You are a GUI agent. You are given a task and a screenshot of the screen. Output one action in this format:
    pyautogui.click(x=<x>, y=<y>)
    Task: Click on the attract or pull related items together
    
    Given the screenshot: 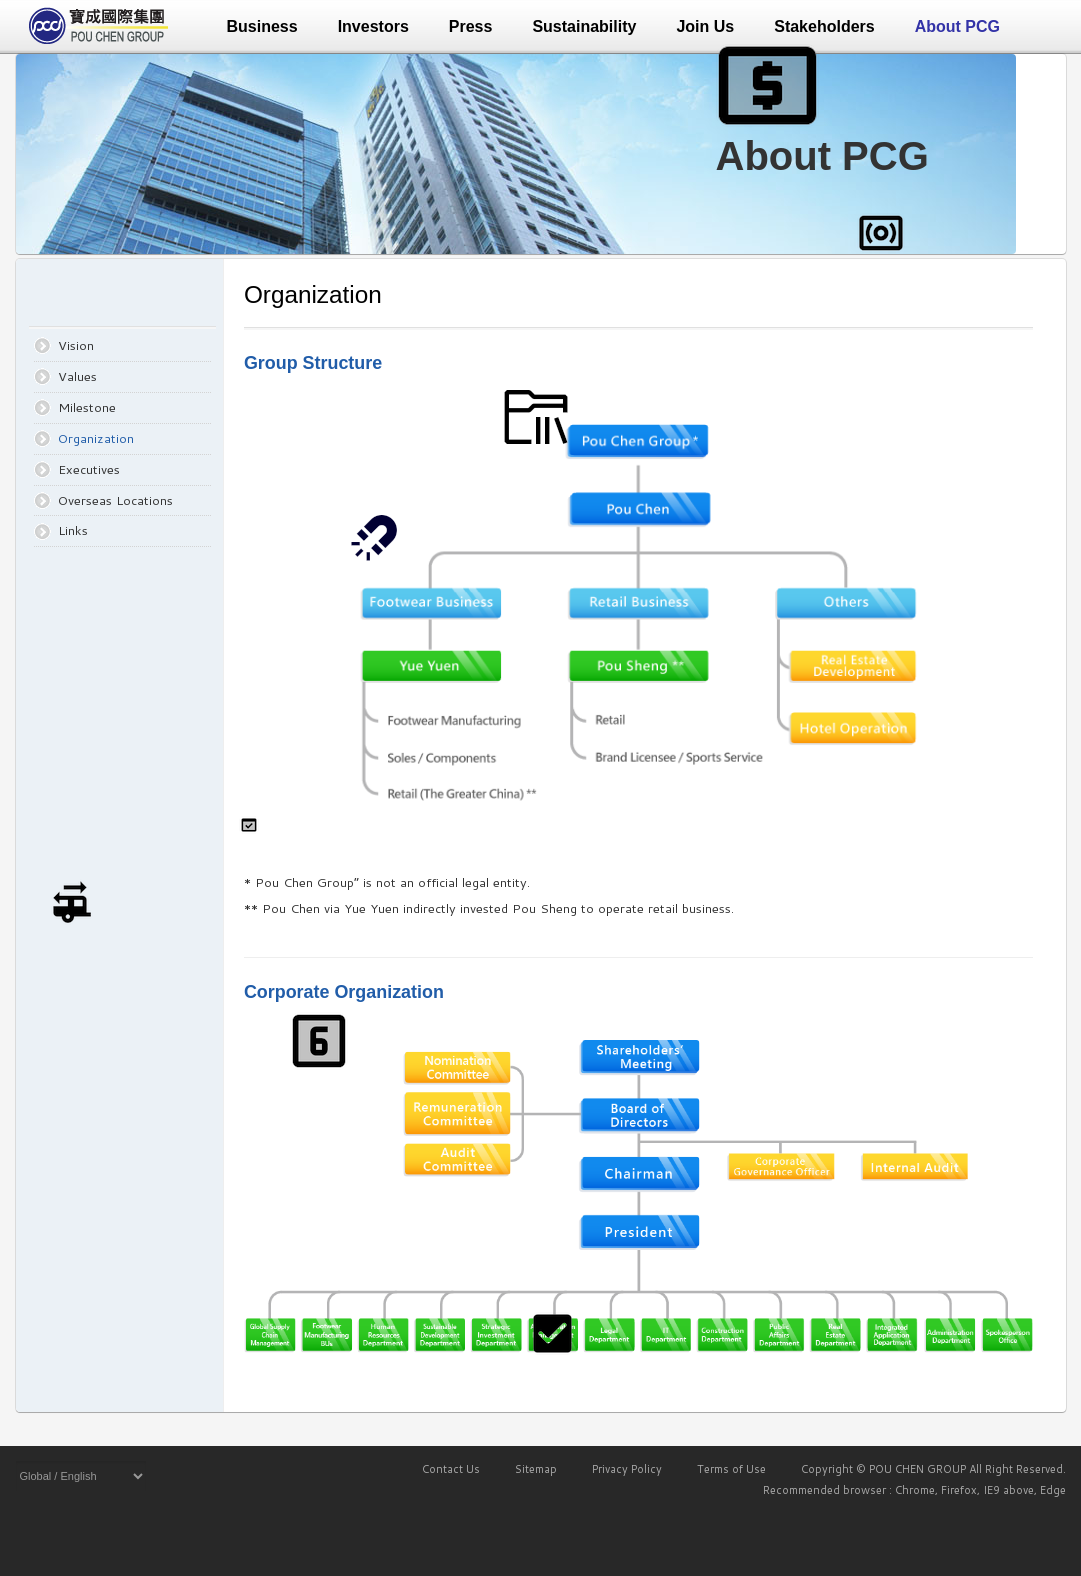 What is the action you would take?
    pyautogui.click(x=375, y=537)
    